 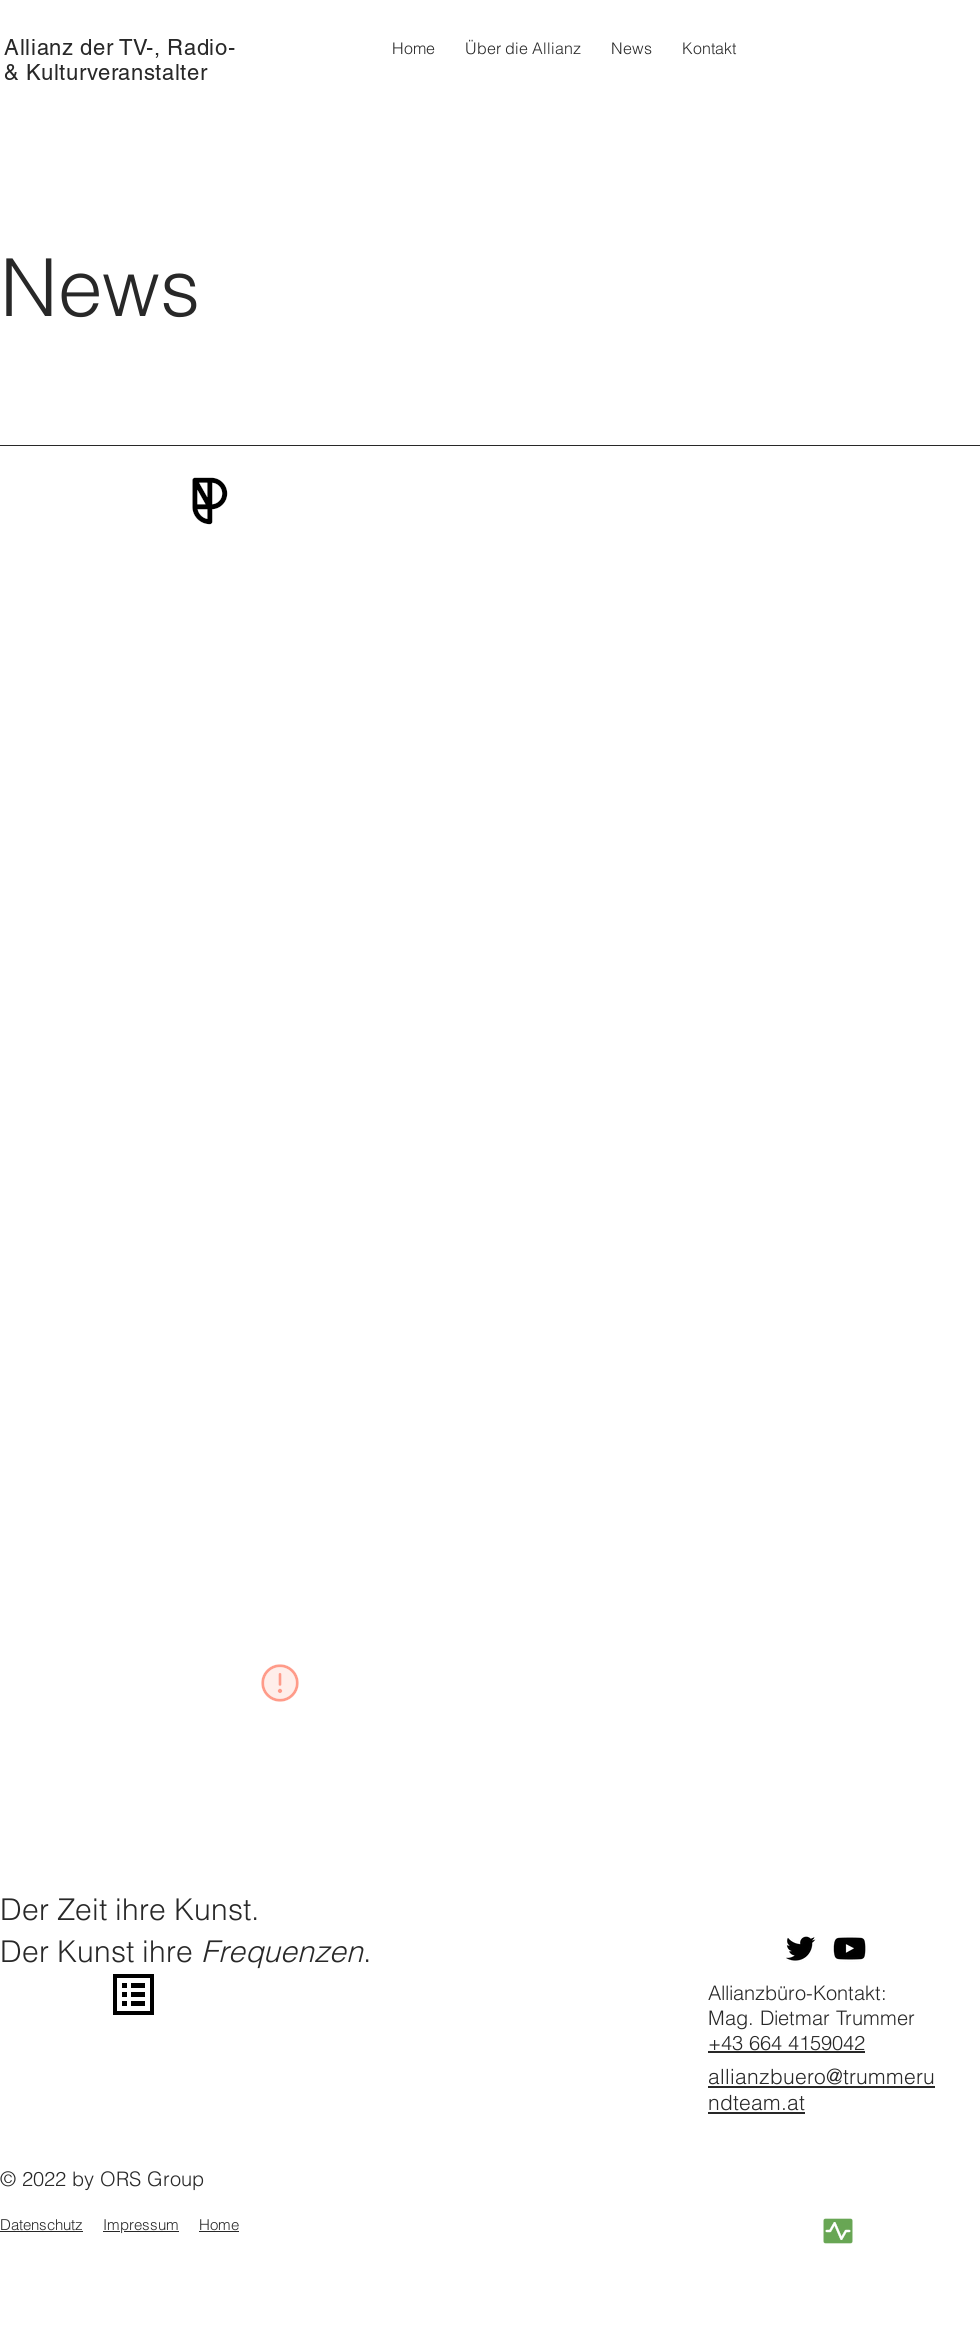 I want to click on view health or heart rate data, so click(x=838, y=2231).